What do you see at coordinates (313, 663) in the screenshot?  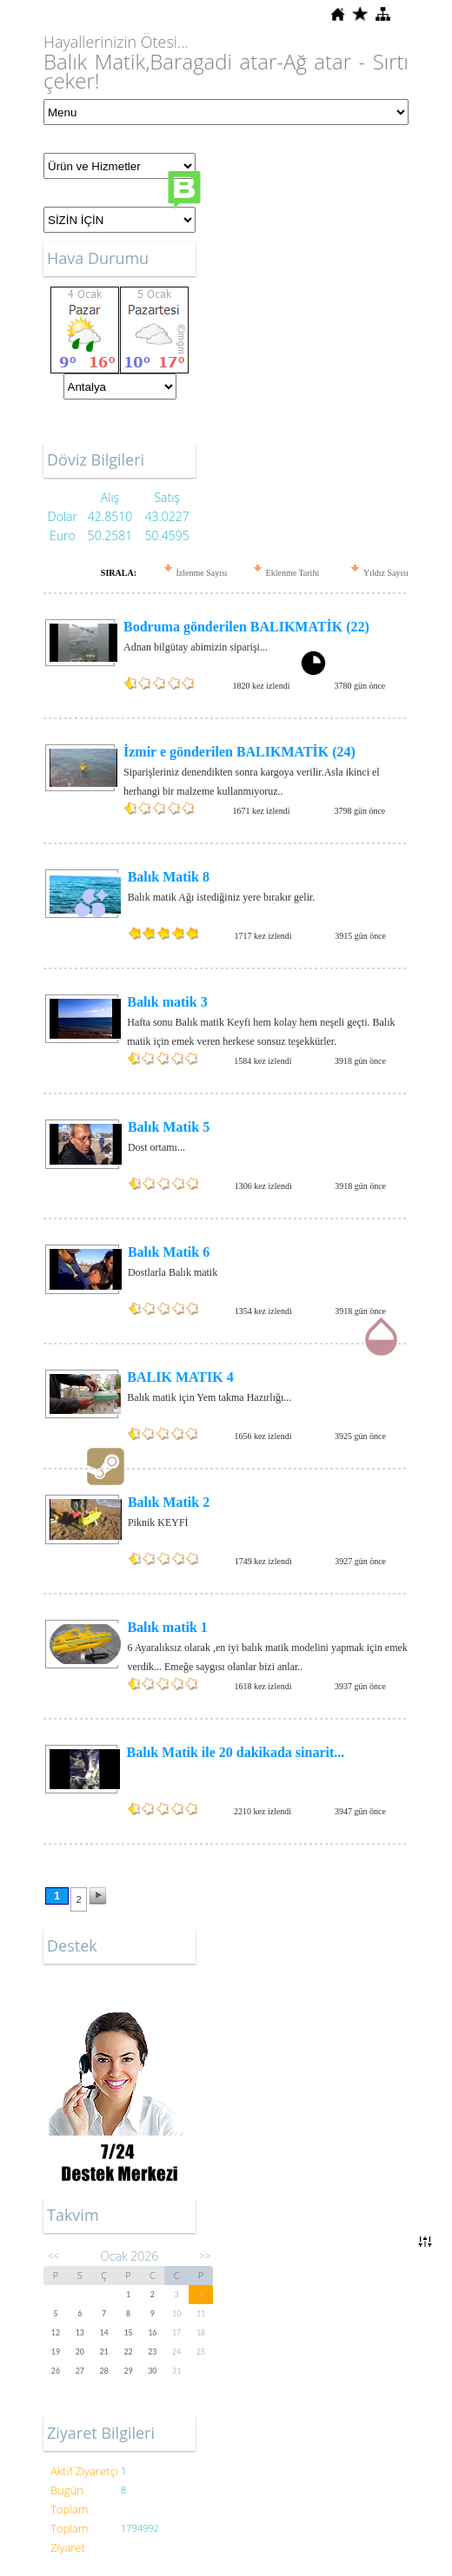 I see `indicates 25% progress or completion status` at bounding box center [313, 663].